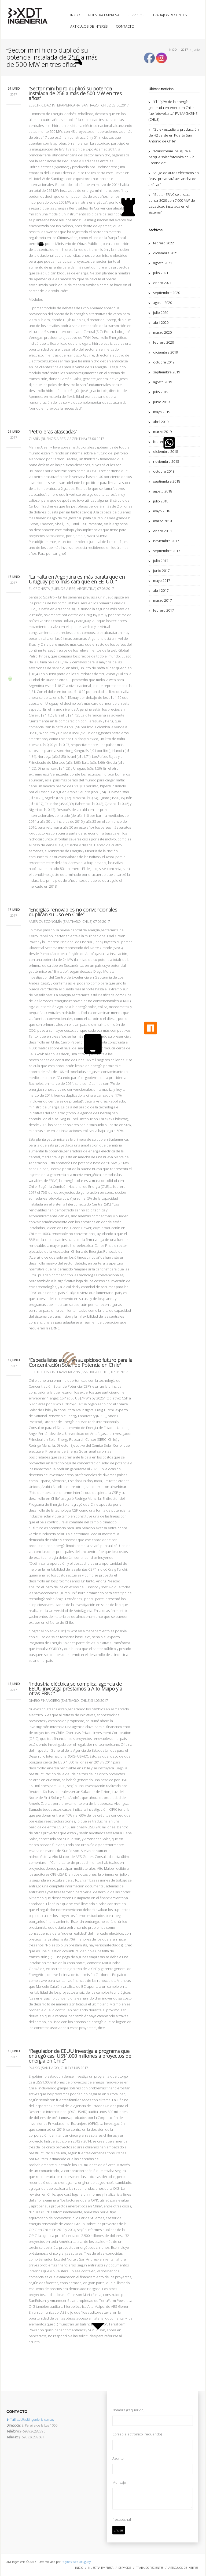 The image size is (206, 2576). I want to click on lizard gesture for rock-paper-scissors-lizard-spock game, so click(78, 62).